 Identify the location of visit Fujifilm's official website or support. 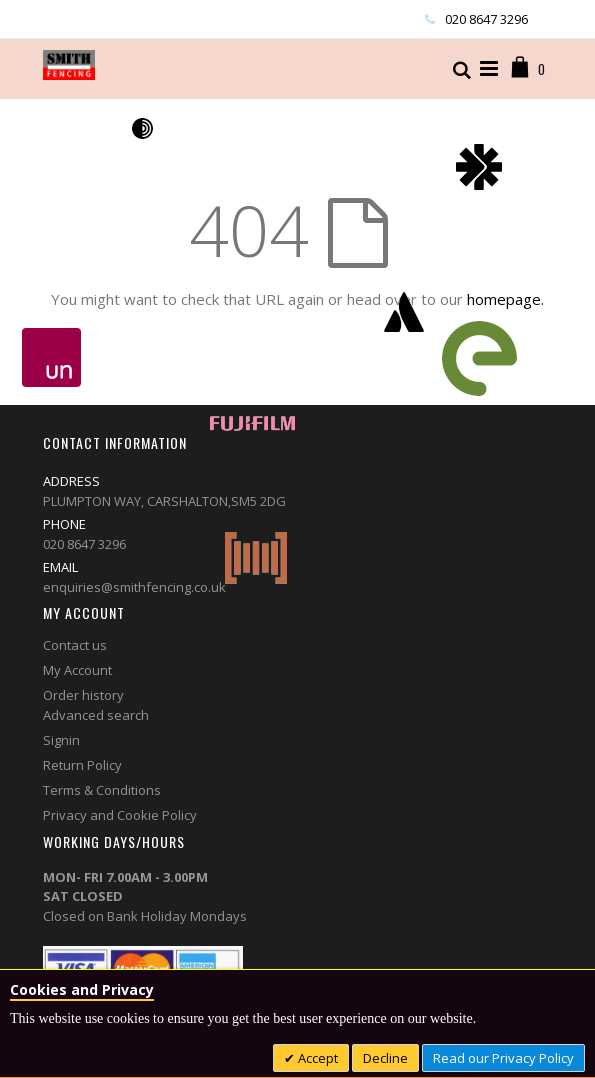
(252, 423).